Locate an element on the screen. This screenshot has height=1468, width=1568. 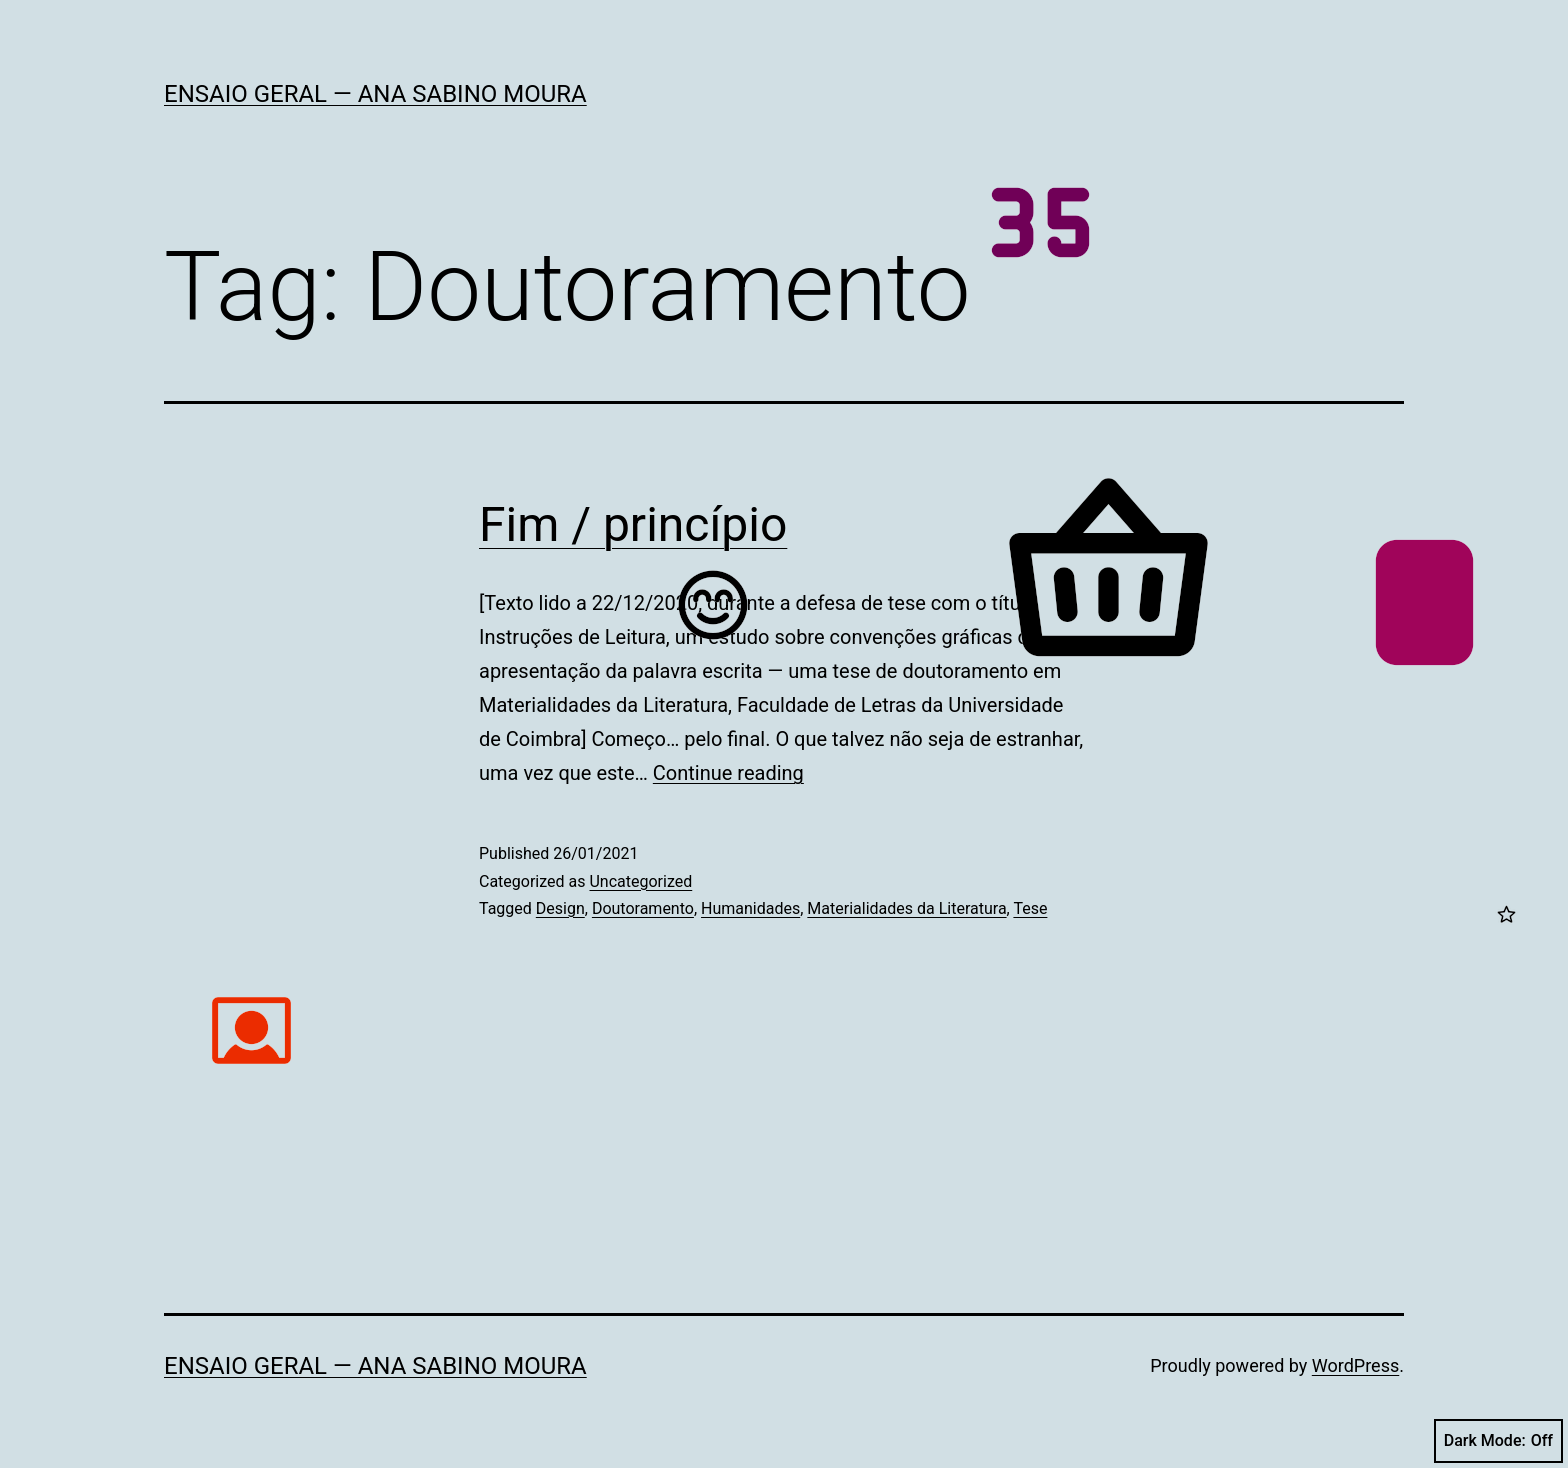
view your shopping basket is located at coordinates (1108, 577).